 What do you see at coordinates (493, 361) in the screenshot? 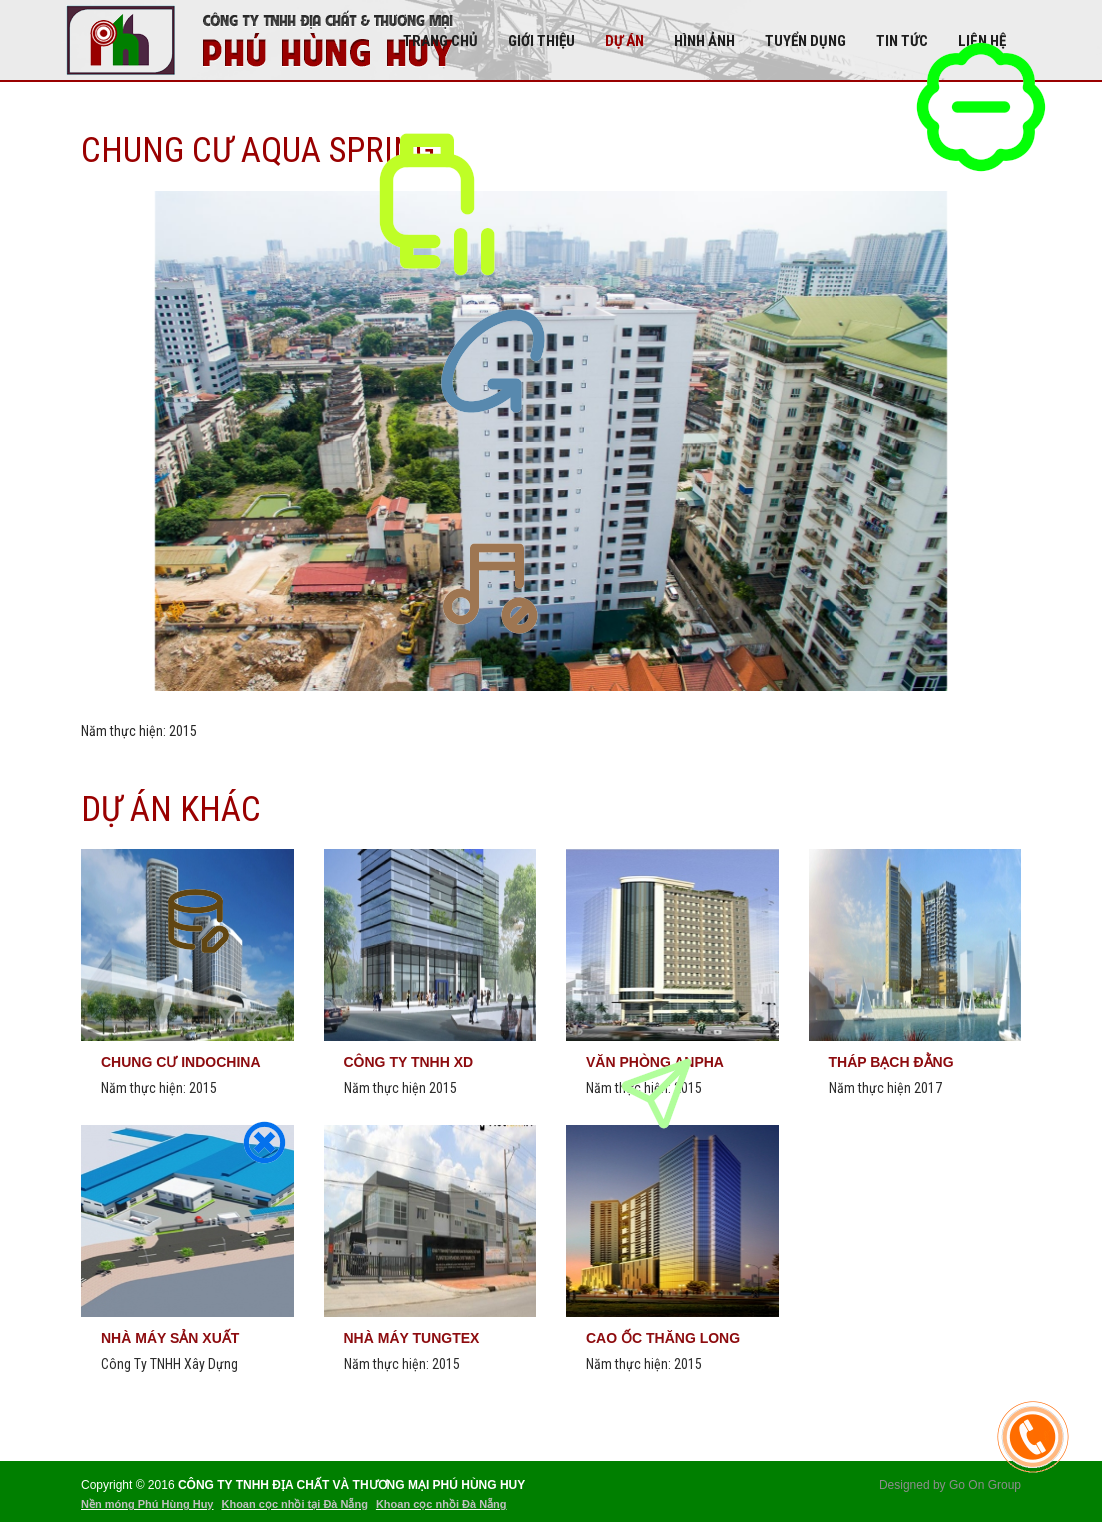
I see `rotate object 360 degrees` at bounding box center [493, 361].